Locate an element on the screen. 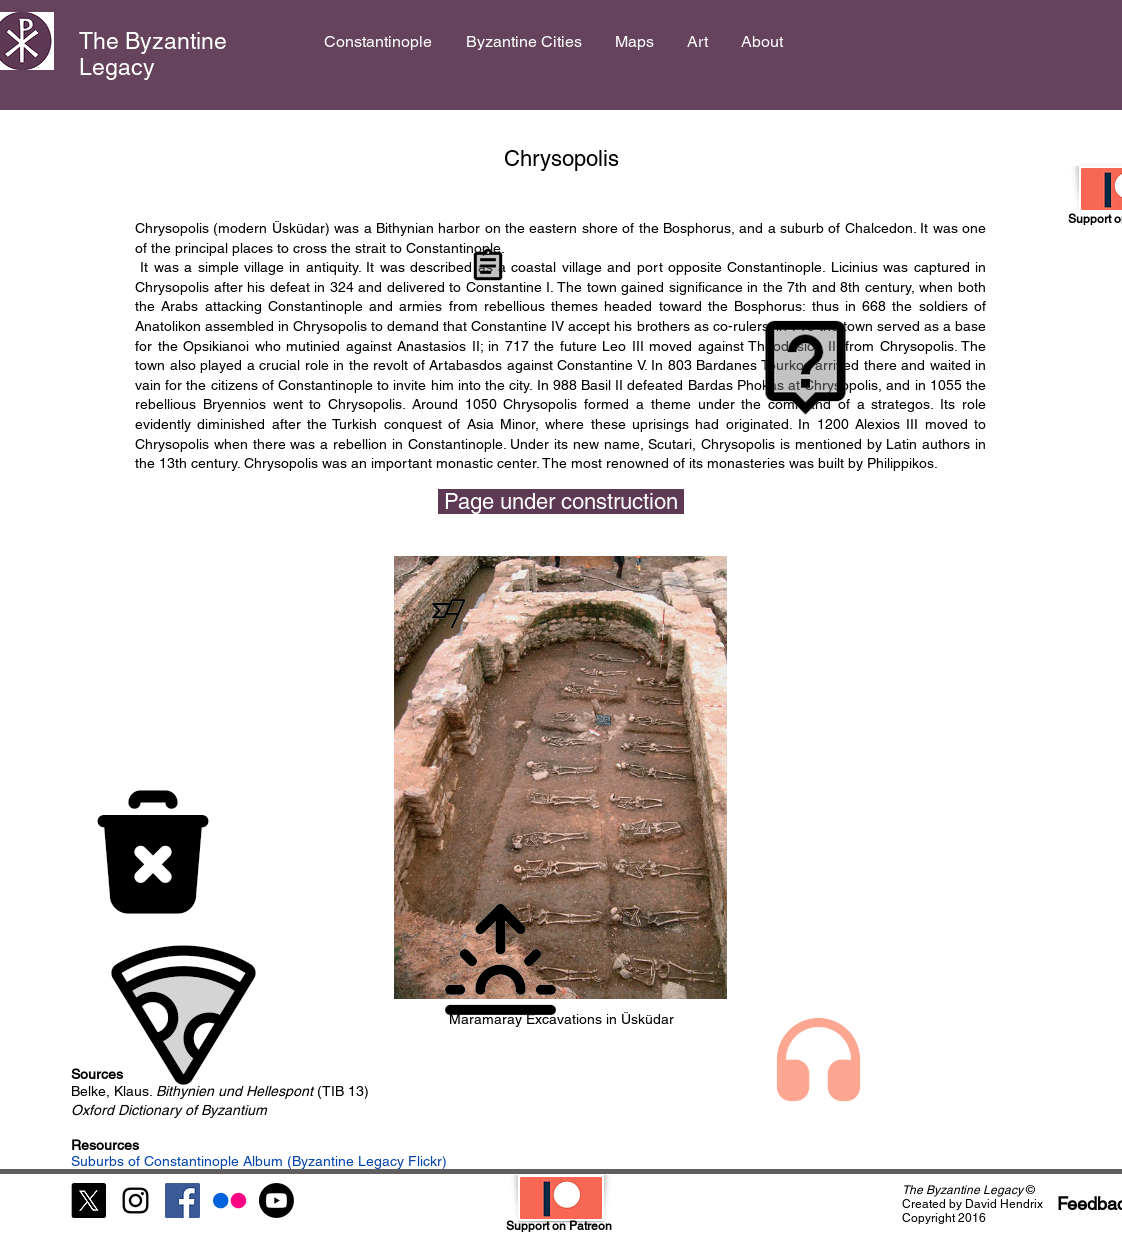 Image resolution: width=1122 pixels, height=1257 pixels. permanently delete item is located at coordinates (153, 852).